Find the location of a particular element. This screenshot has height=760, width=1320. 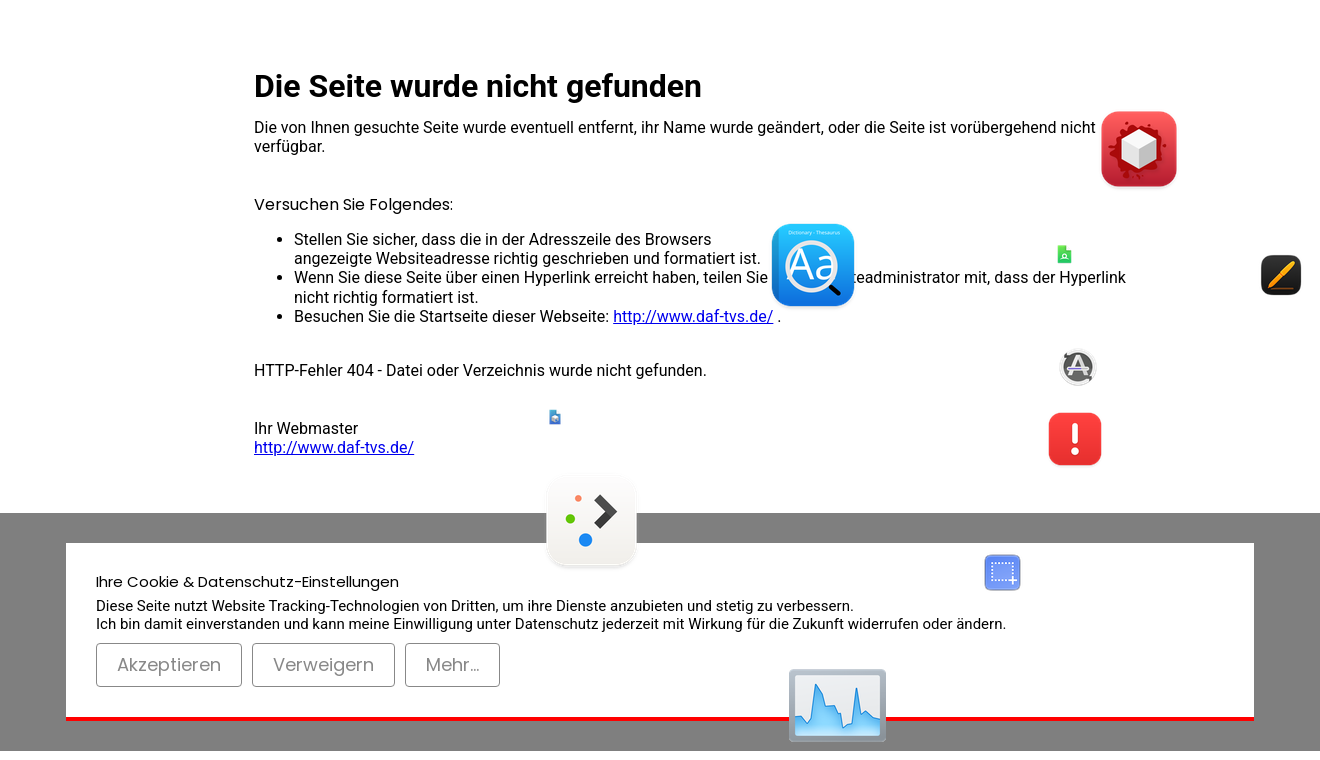

take a screenshot is located at coordinates (1002, 572).